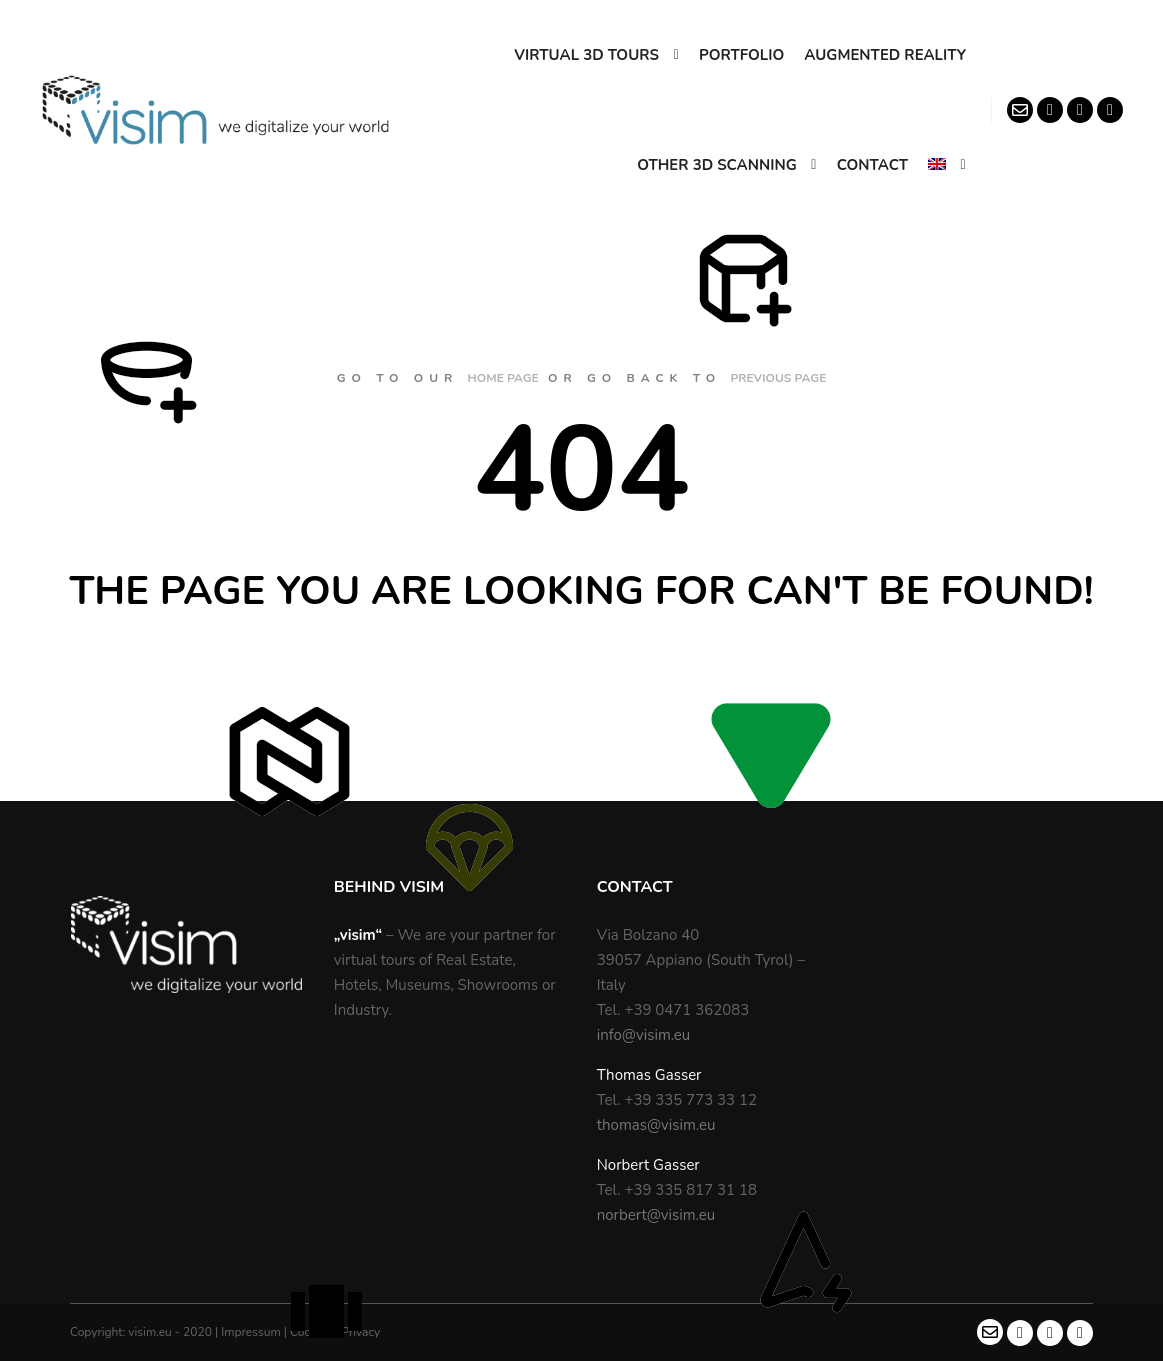  What do you see at coordinates (326, 1313) in the screenshot?
I see `view content in carousel mode` at bounding box center [326, 1313].